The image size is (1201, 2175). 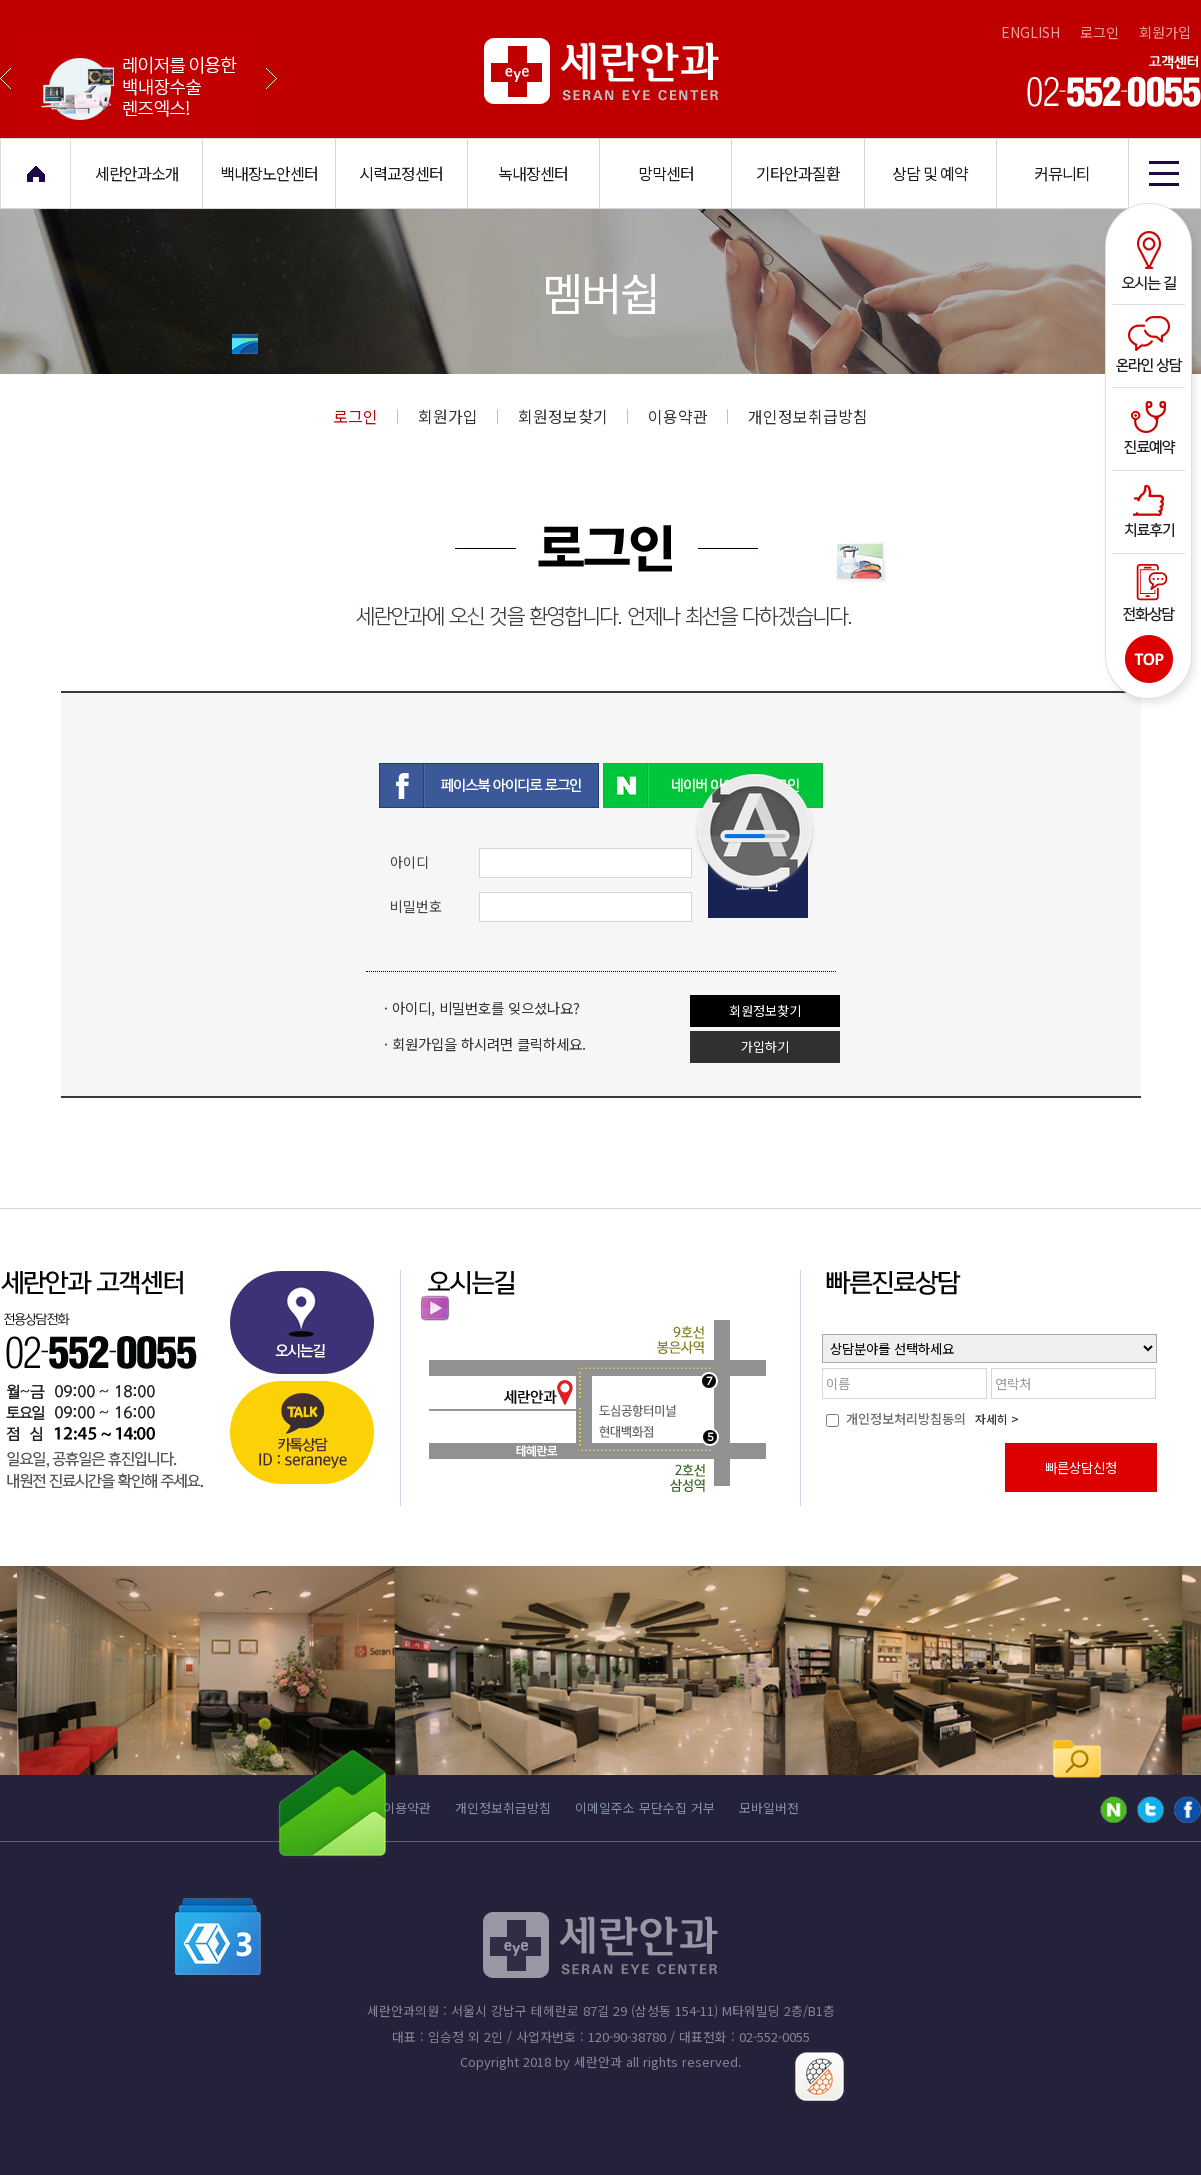 I want to click on open Unity 3 game development environment, so click(x=217, y=1938).